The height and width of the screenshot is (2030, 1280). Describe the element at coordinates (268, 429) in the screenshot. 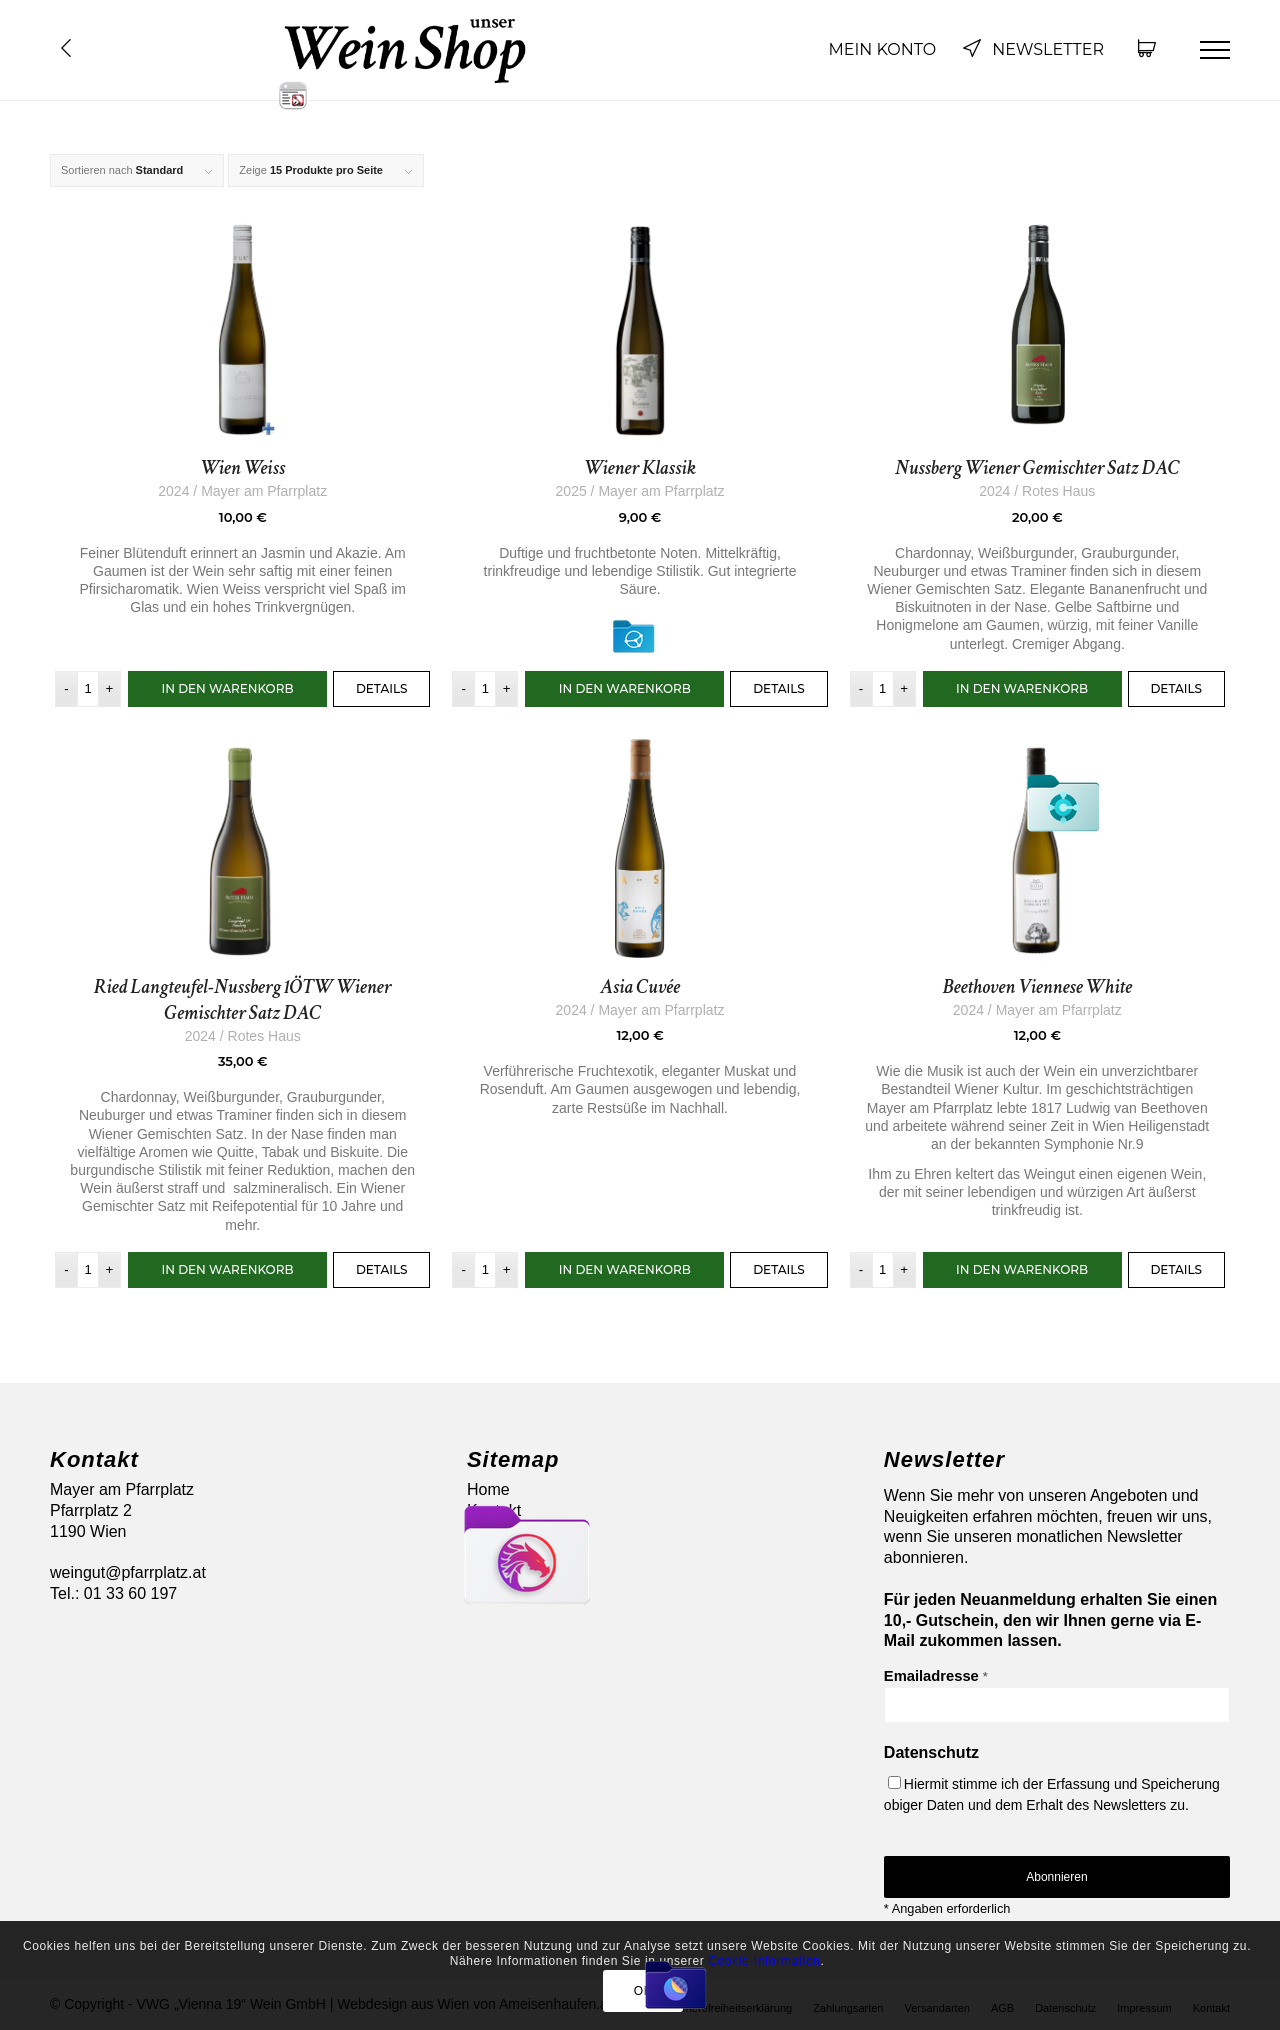

I see `add a new item to a list` at that location.